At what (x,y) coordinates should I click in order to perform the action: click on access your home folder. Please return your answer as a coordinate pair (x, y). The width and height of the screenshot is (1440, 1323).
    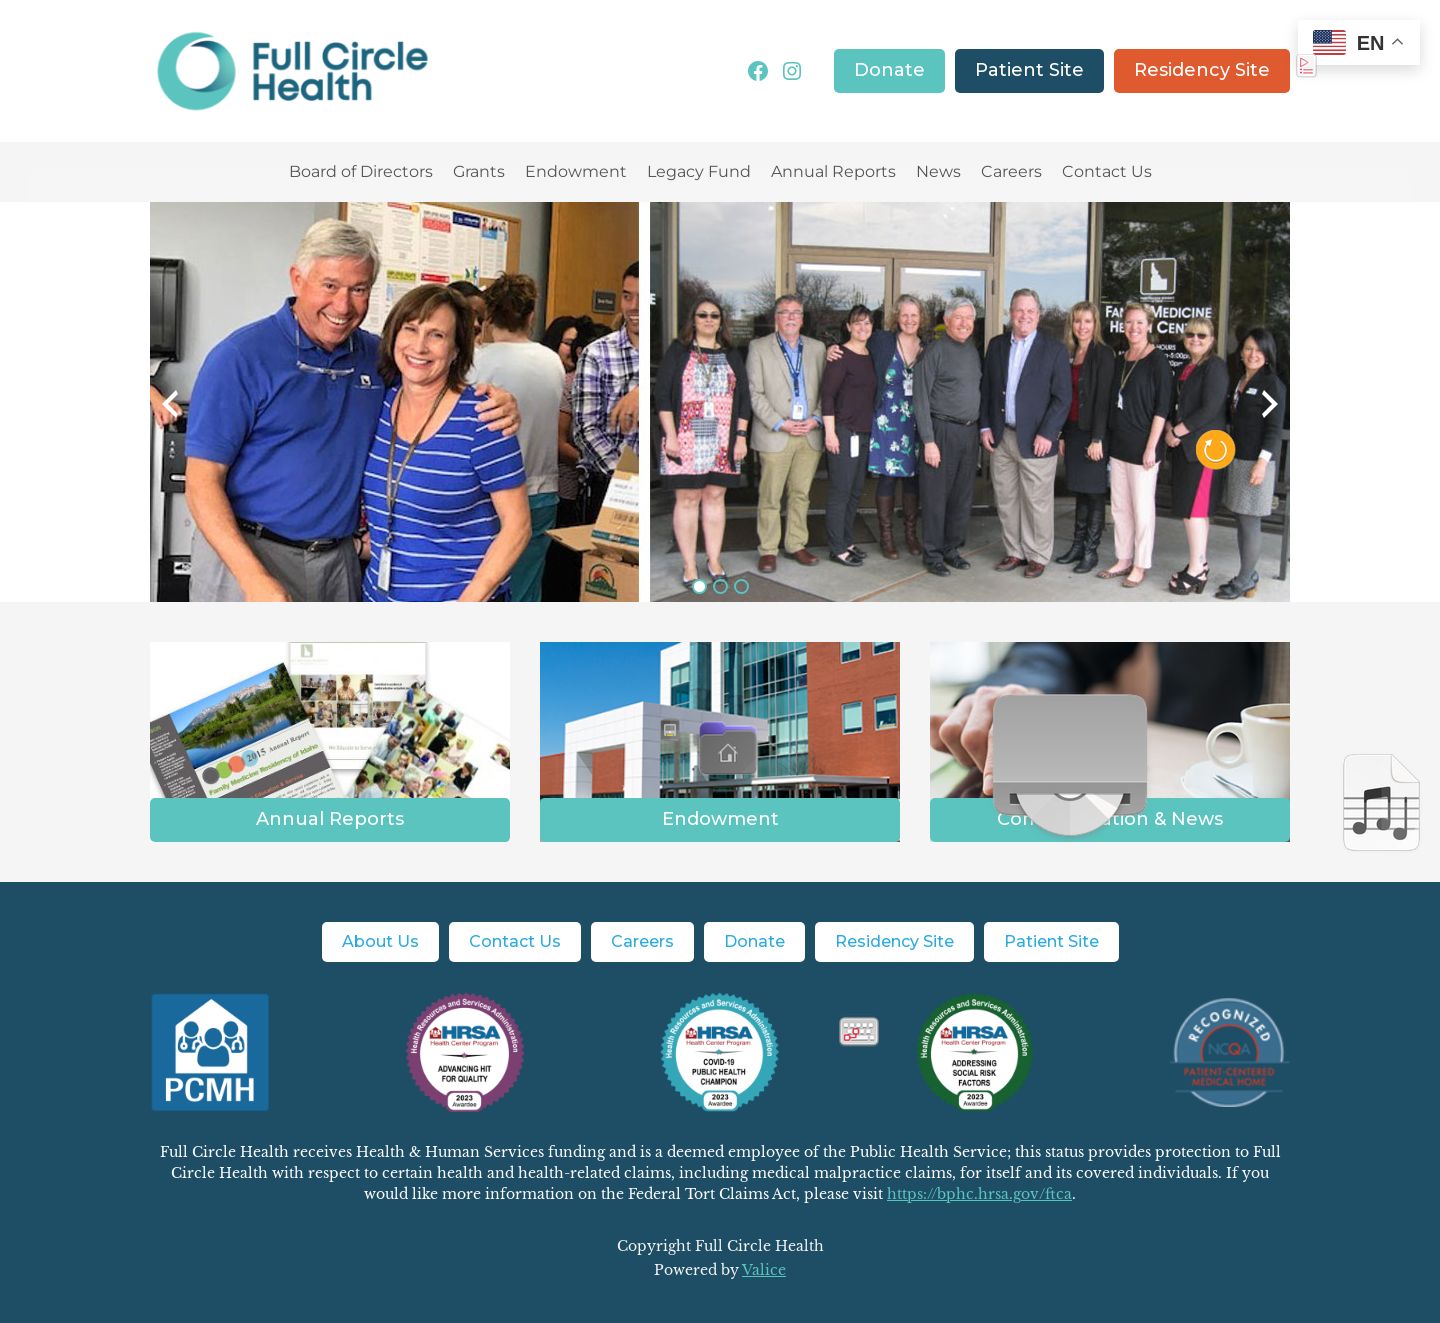
    Looking at the image, I should click on (728, 748).